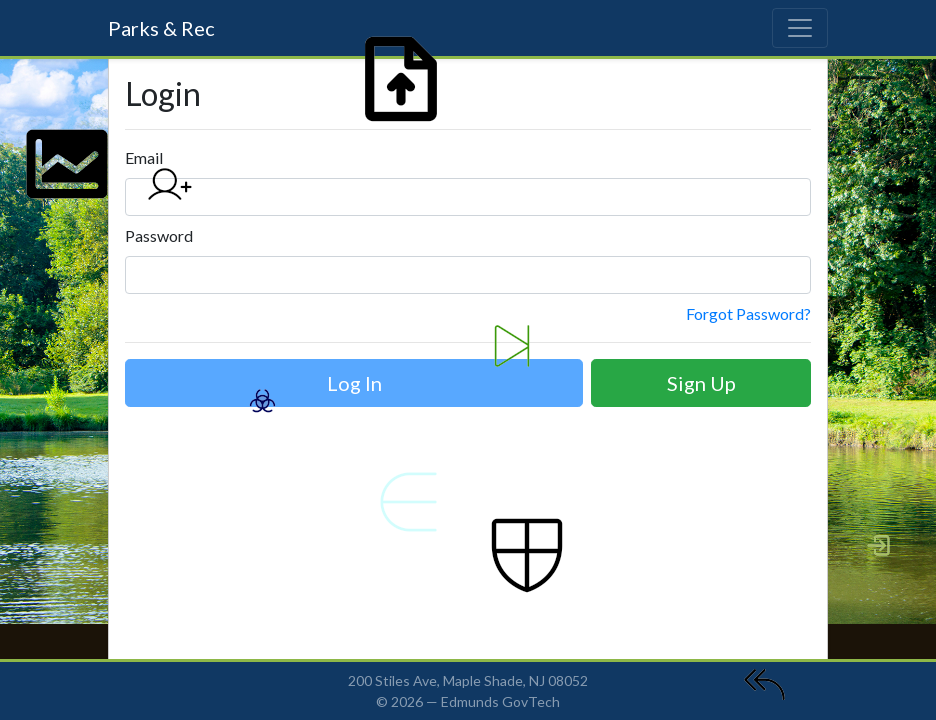 The width and height of the screenshot is (936, 720). What do you see at coordinates (168, 185) in the screenshot?
I see `add a new contact or friend` at bounding box center [168, 185].